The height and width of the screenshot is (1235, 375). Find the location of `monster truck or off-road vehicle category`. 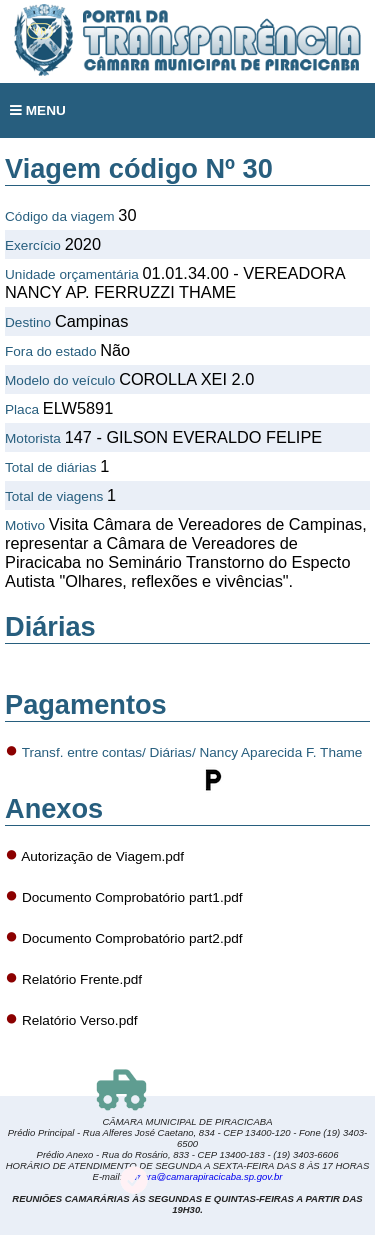

monster truck or off-road vehicle category is located at coordinates (121, 1088).